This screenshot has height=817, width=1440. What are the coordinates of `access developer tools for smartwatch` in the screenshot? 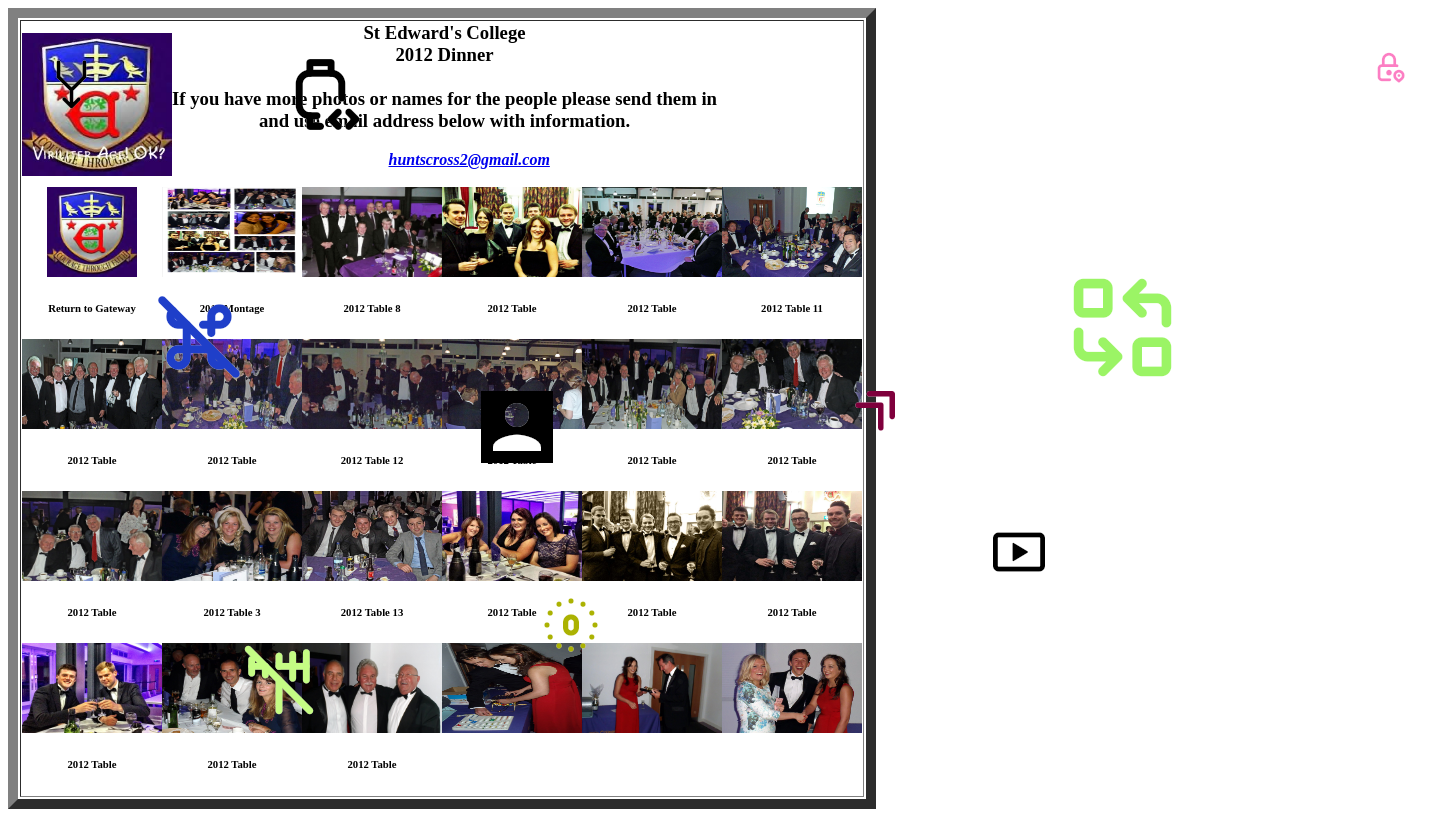 It's located at (320, 94).